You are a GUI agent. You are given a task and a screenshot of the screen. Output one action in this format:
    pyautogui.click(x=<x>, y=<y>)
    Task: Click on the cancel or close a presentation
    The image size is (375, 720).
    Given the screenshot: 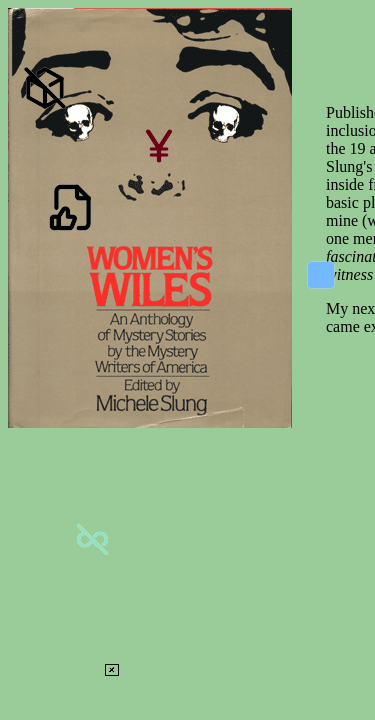 What is the action you would take?
    pyautogui.click(x=112, y=670)
    